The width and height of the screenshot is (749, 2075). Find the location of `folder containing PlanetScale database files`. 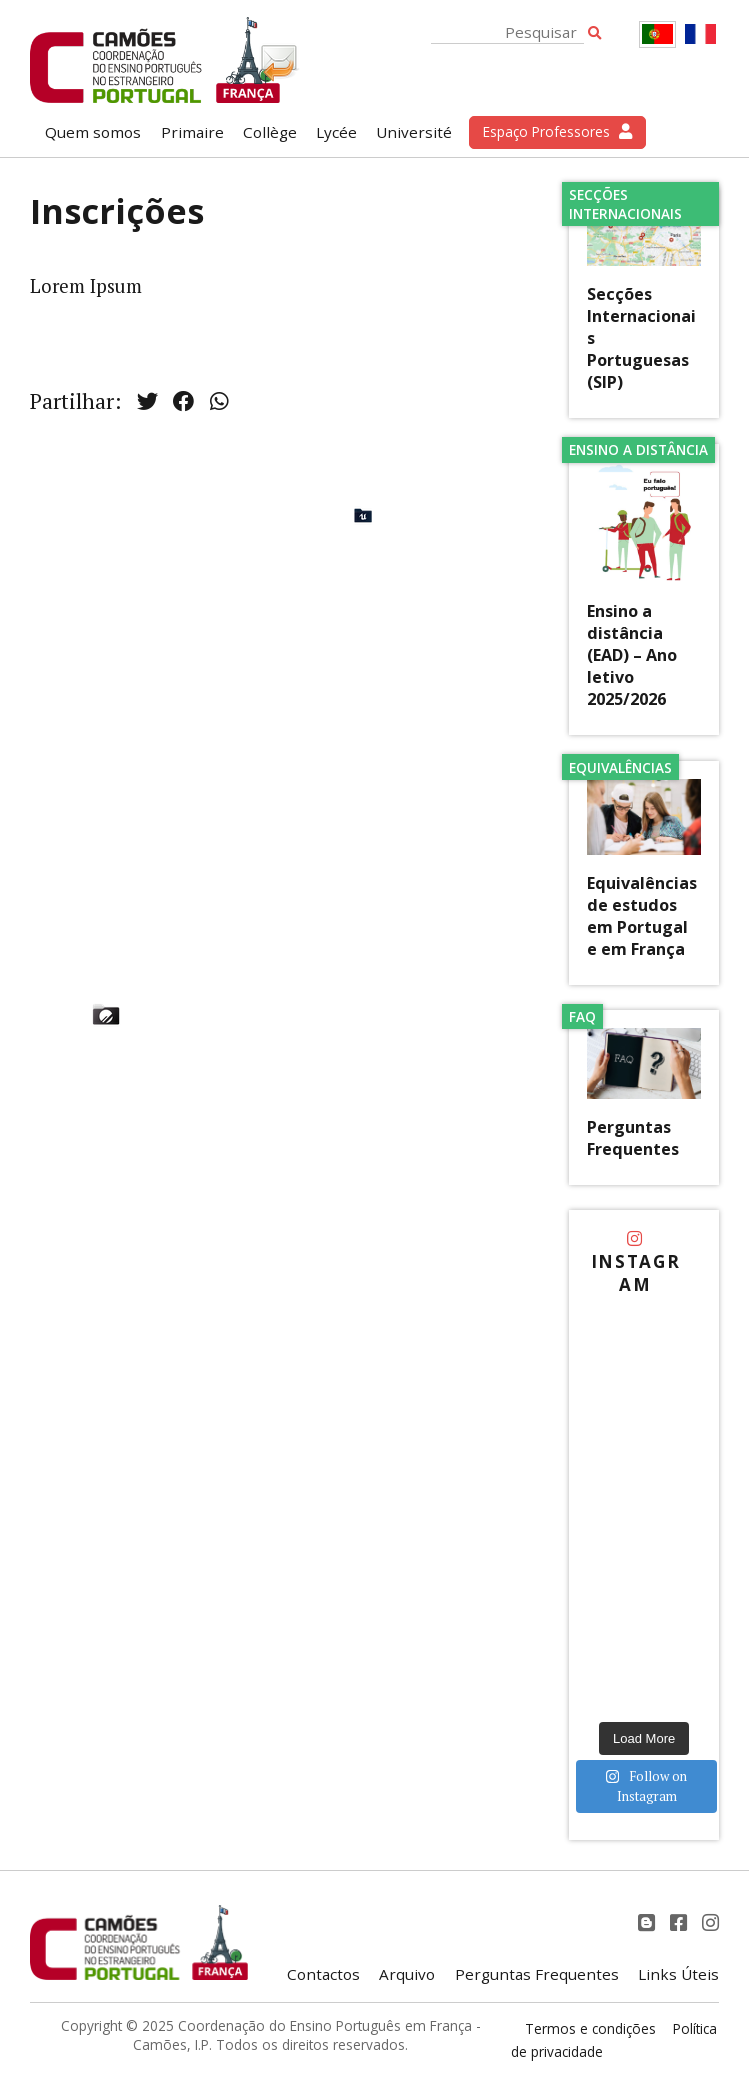

folder containing PlanetScale database files is located at coordinates (106, 1015).